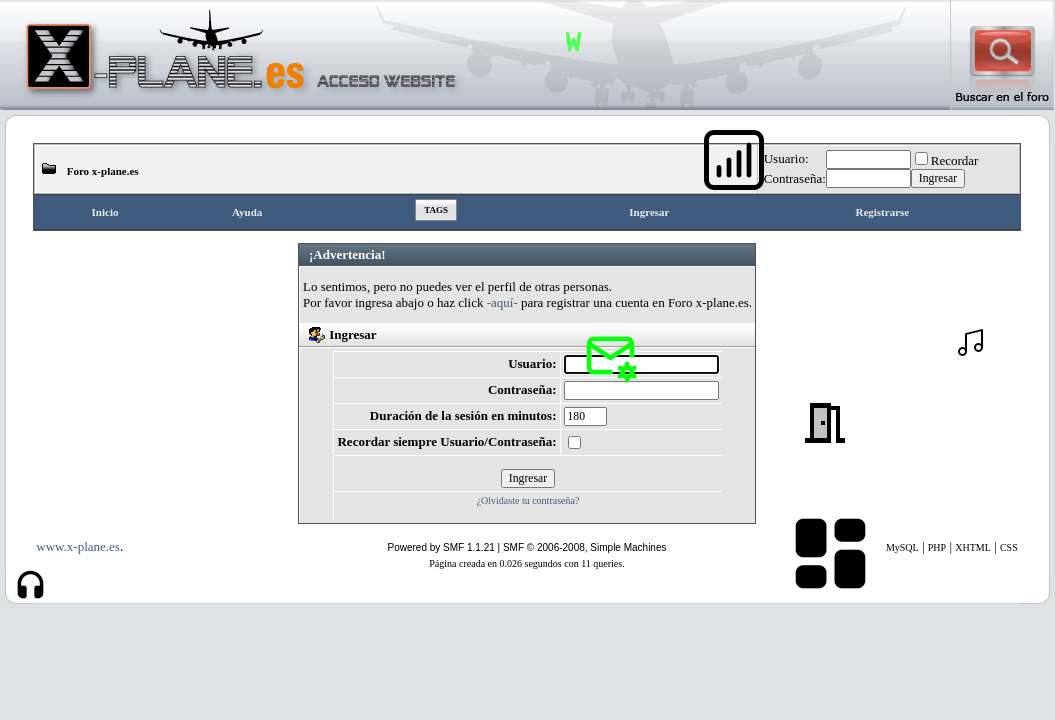  I want to click on access audio or music player, so click(30, 585).